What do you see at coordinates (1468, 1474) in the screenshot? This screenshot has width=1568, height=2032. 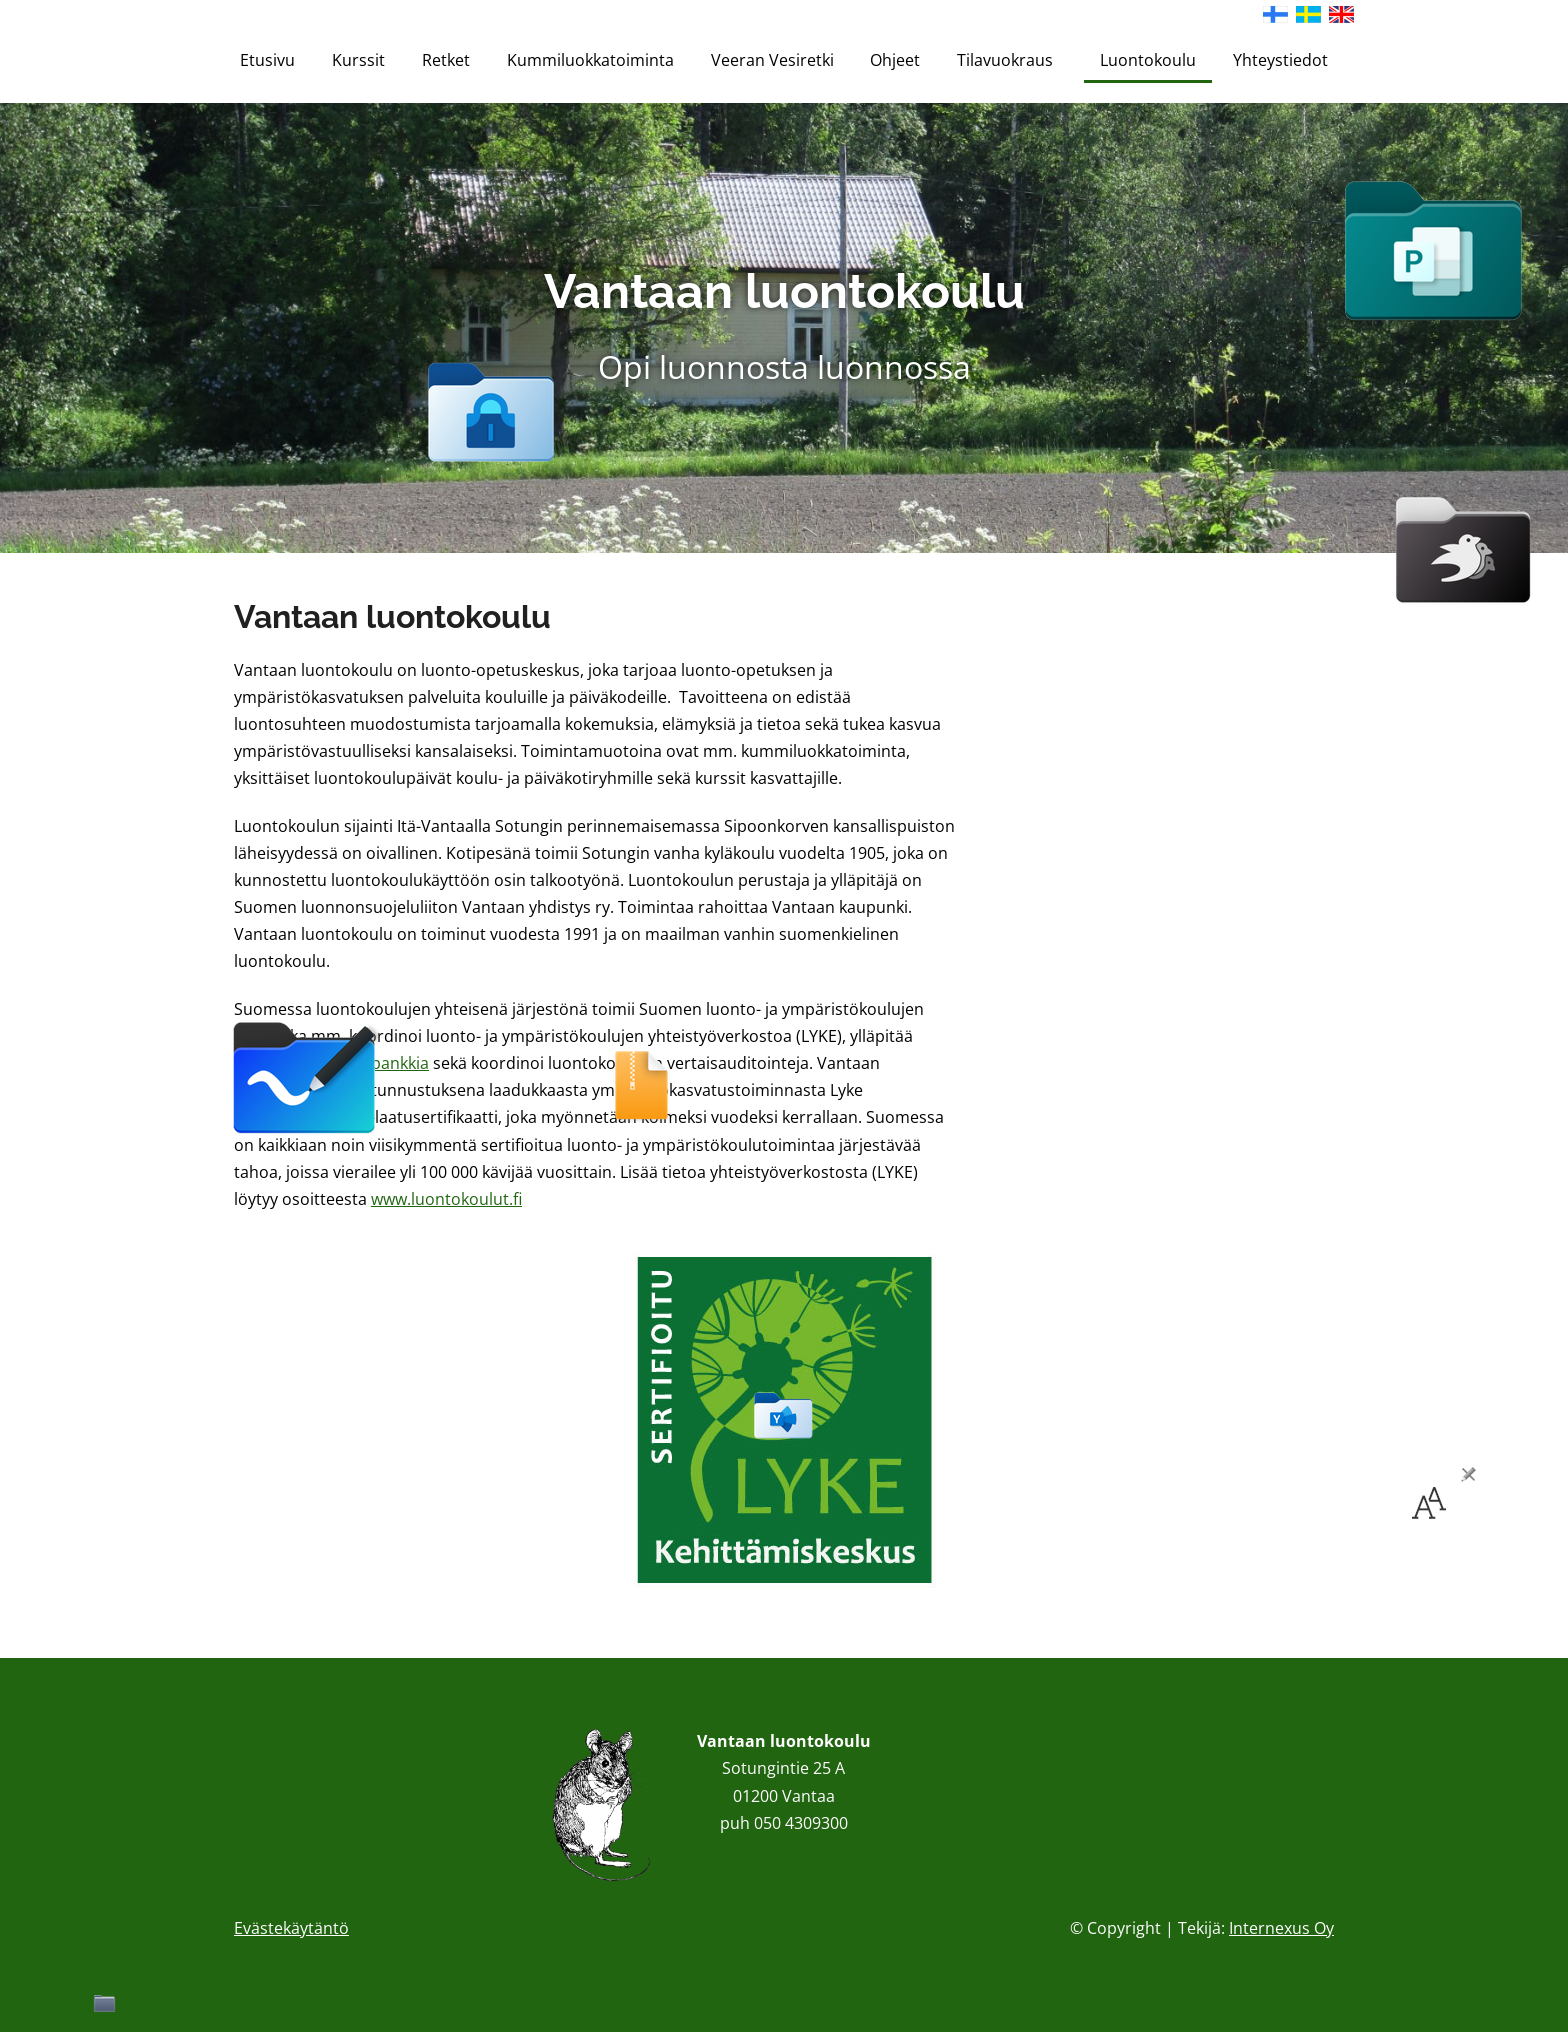 I see `indicates write access is disabled` at bounding box center [1468, 1474].